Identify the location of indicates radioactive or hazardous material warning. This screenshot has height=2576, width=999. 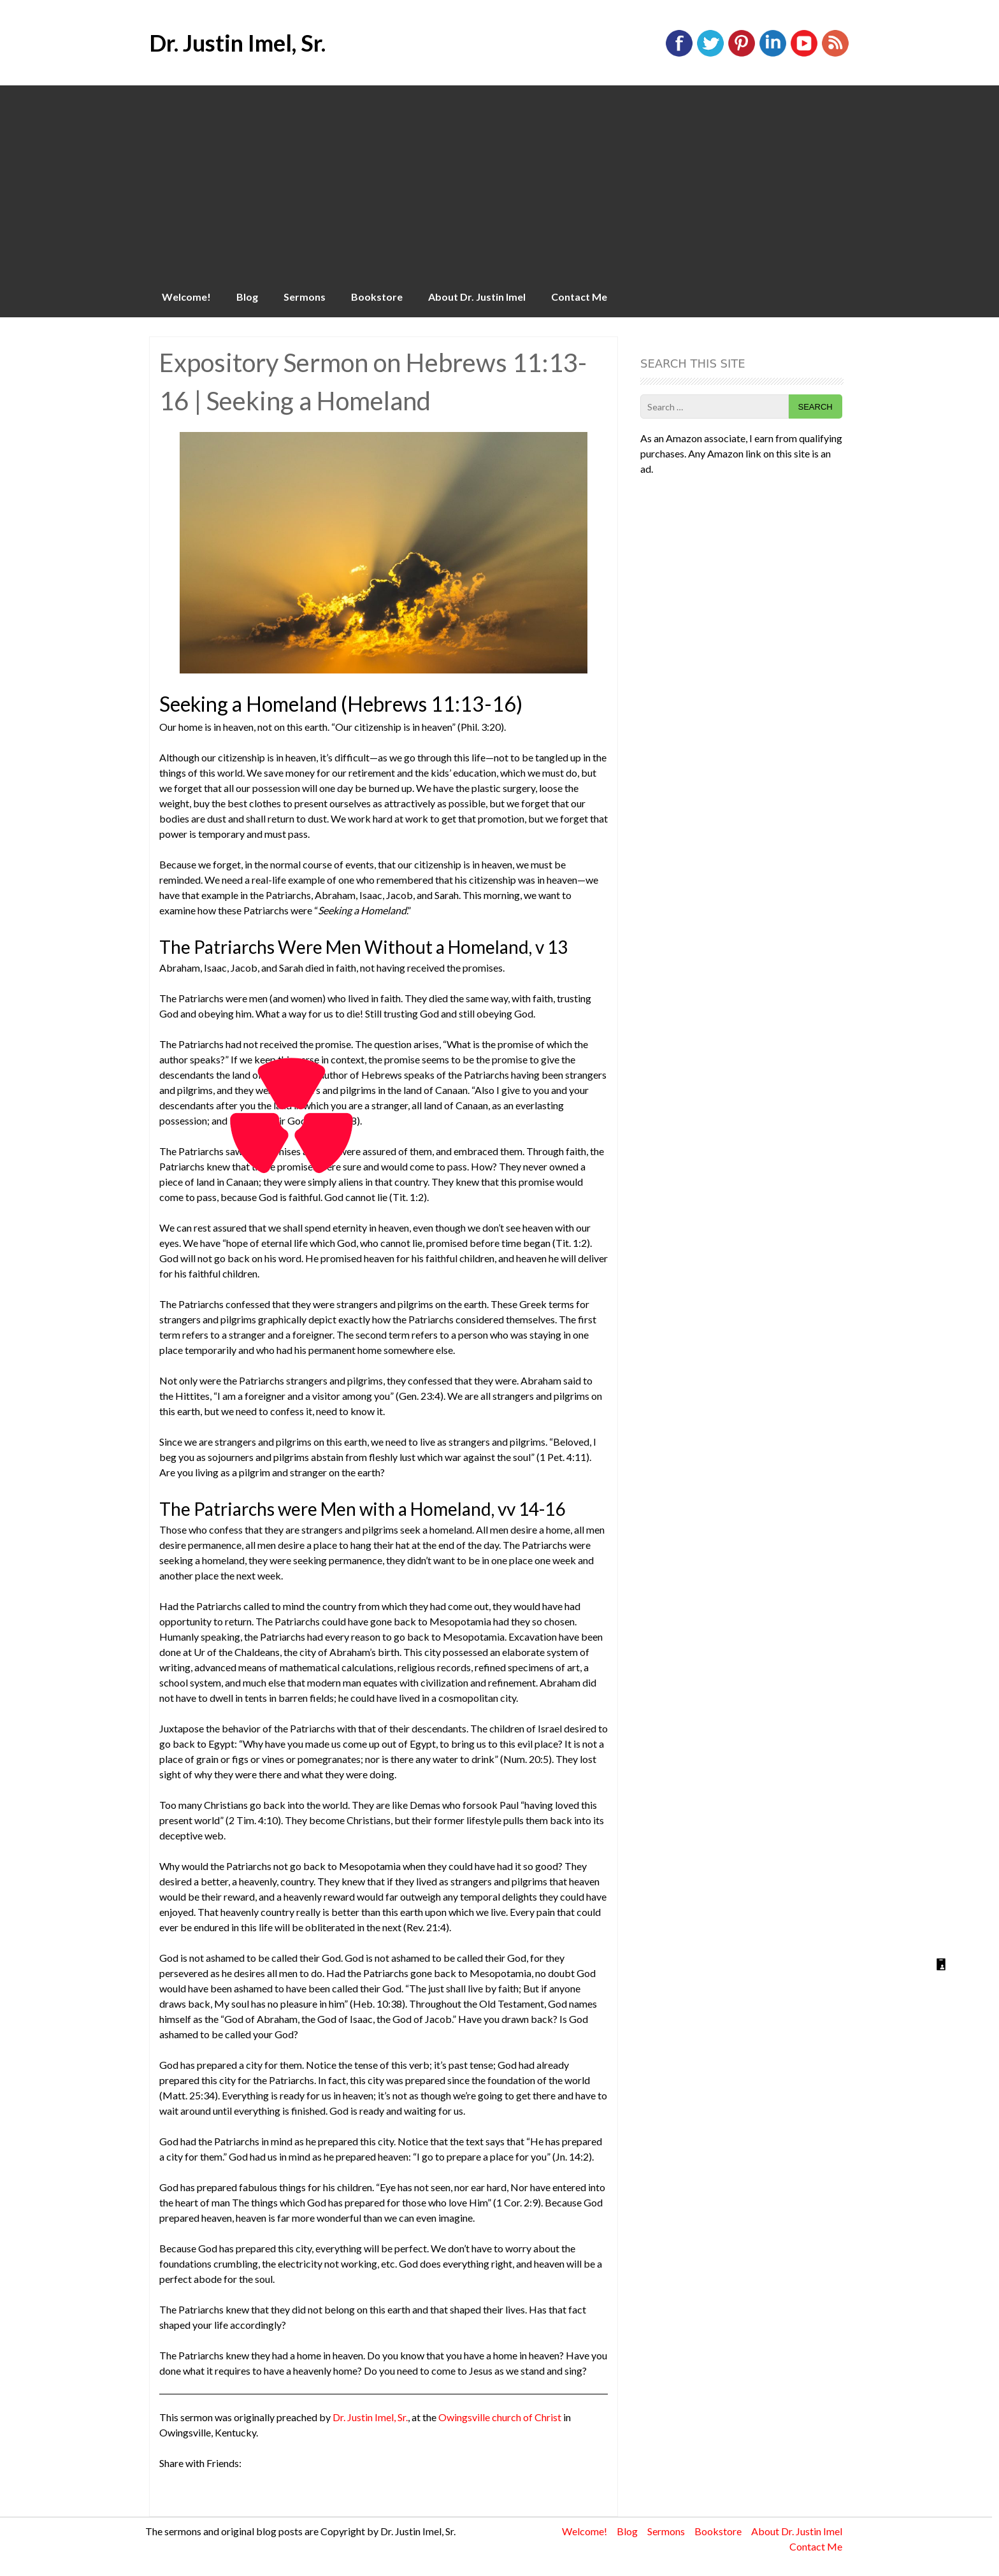
(291, 1119).